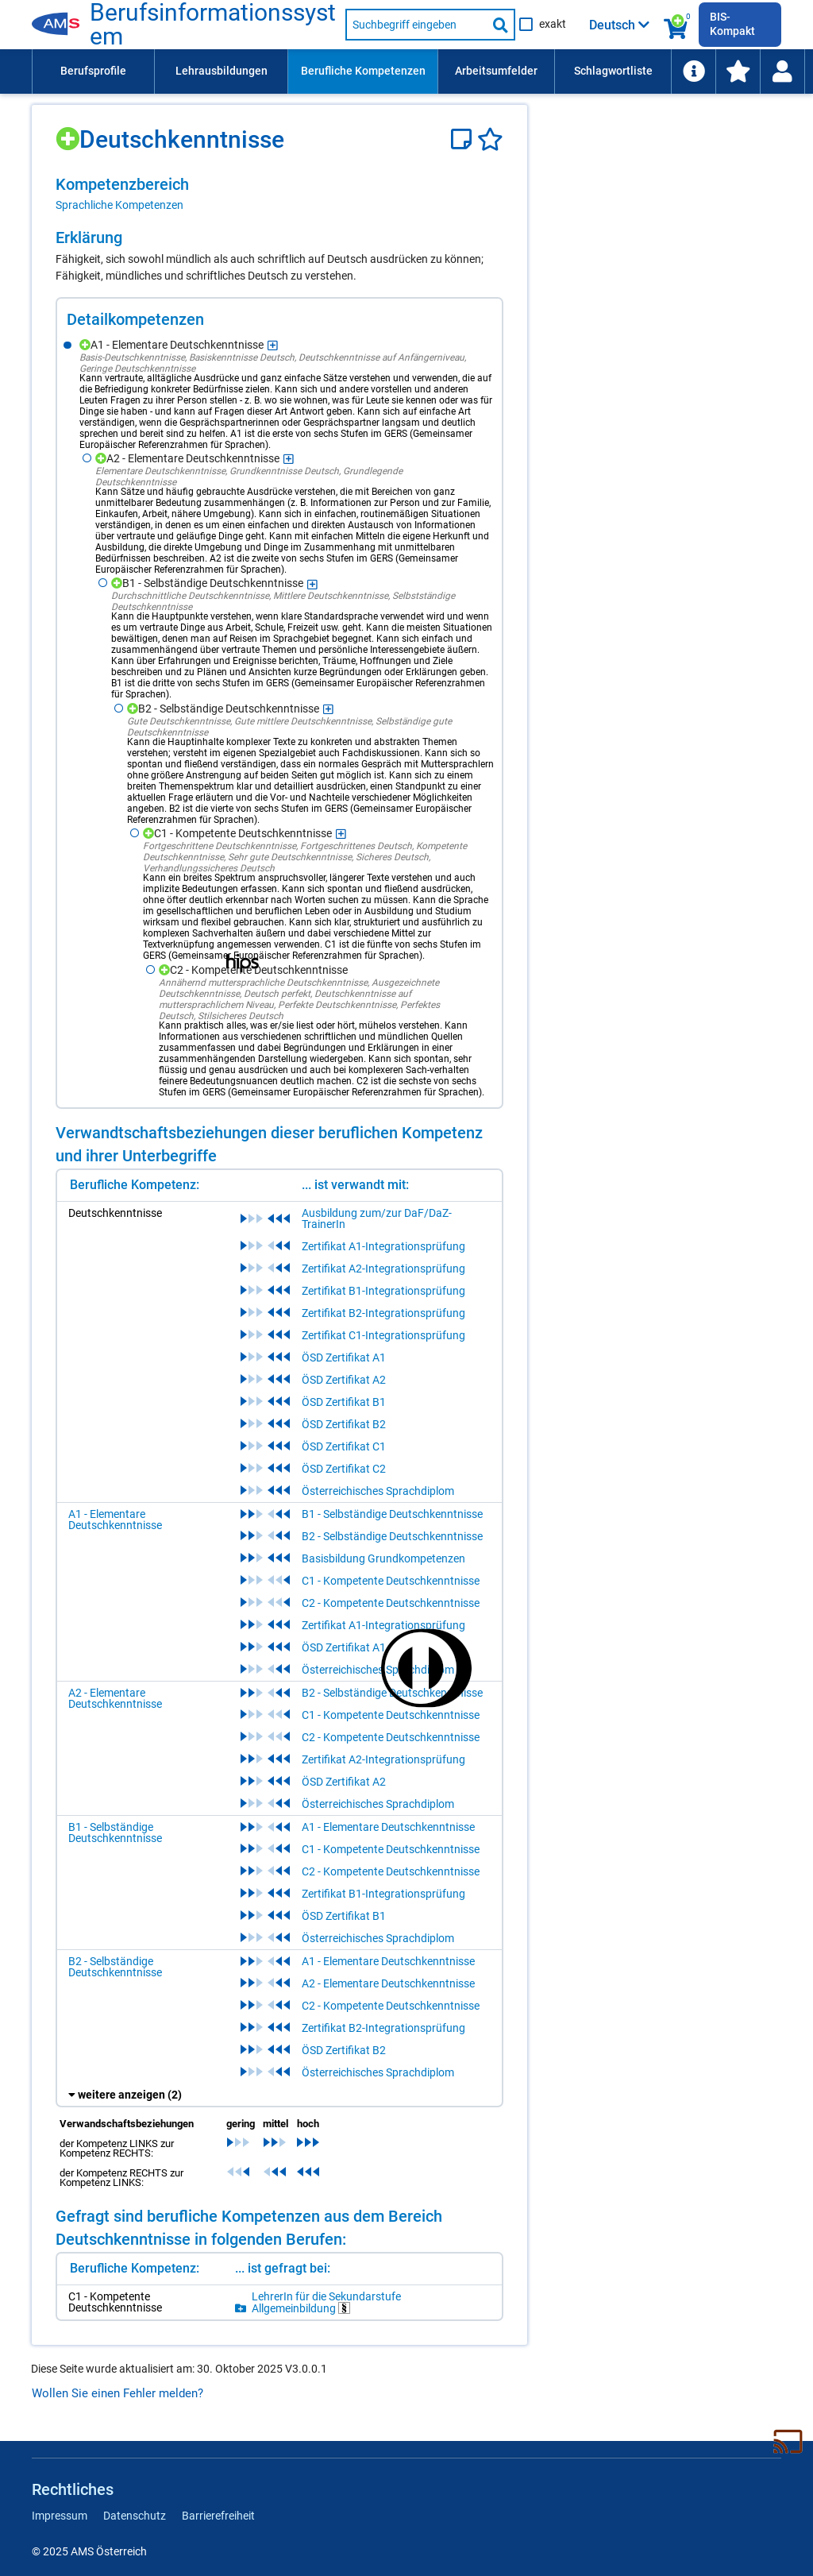 This screenshot has height=2576, width=813. I want to click on hips payment platform logo, so click(242, 963).